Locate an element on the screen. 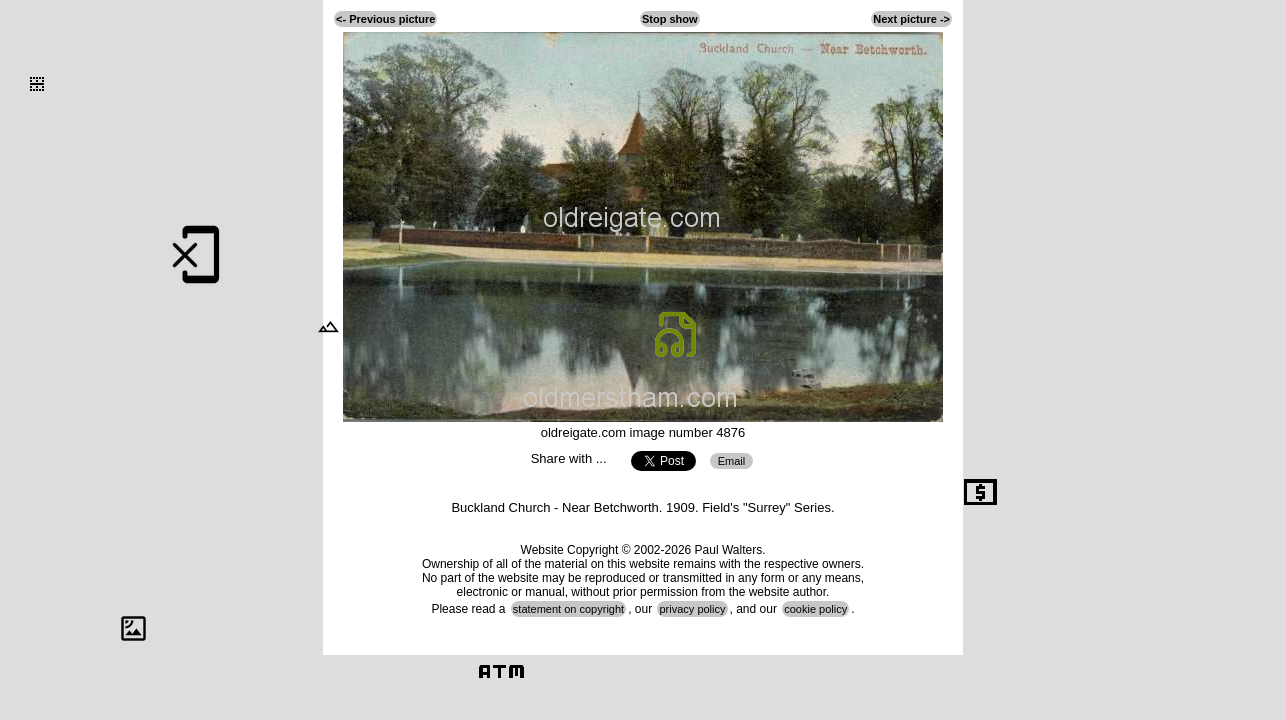 The width and height of the screenshot is (1286, 720). find nearby ATMs or cash machines is located at coordinates (980, 492).